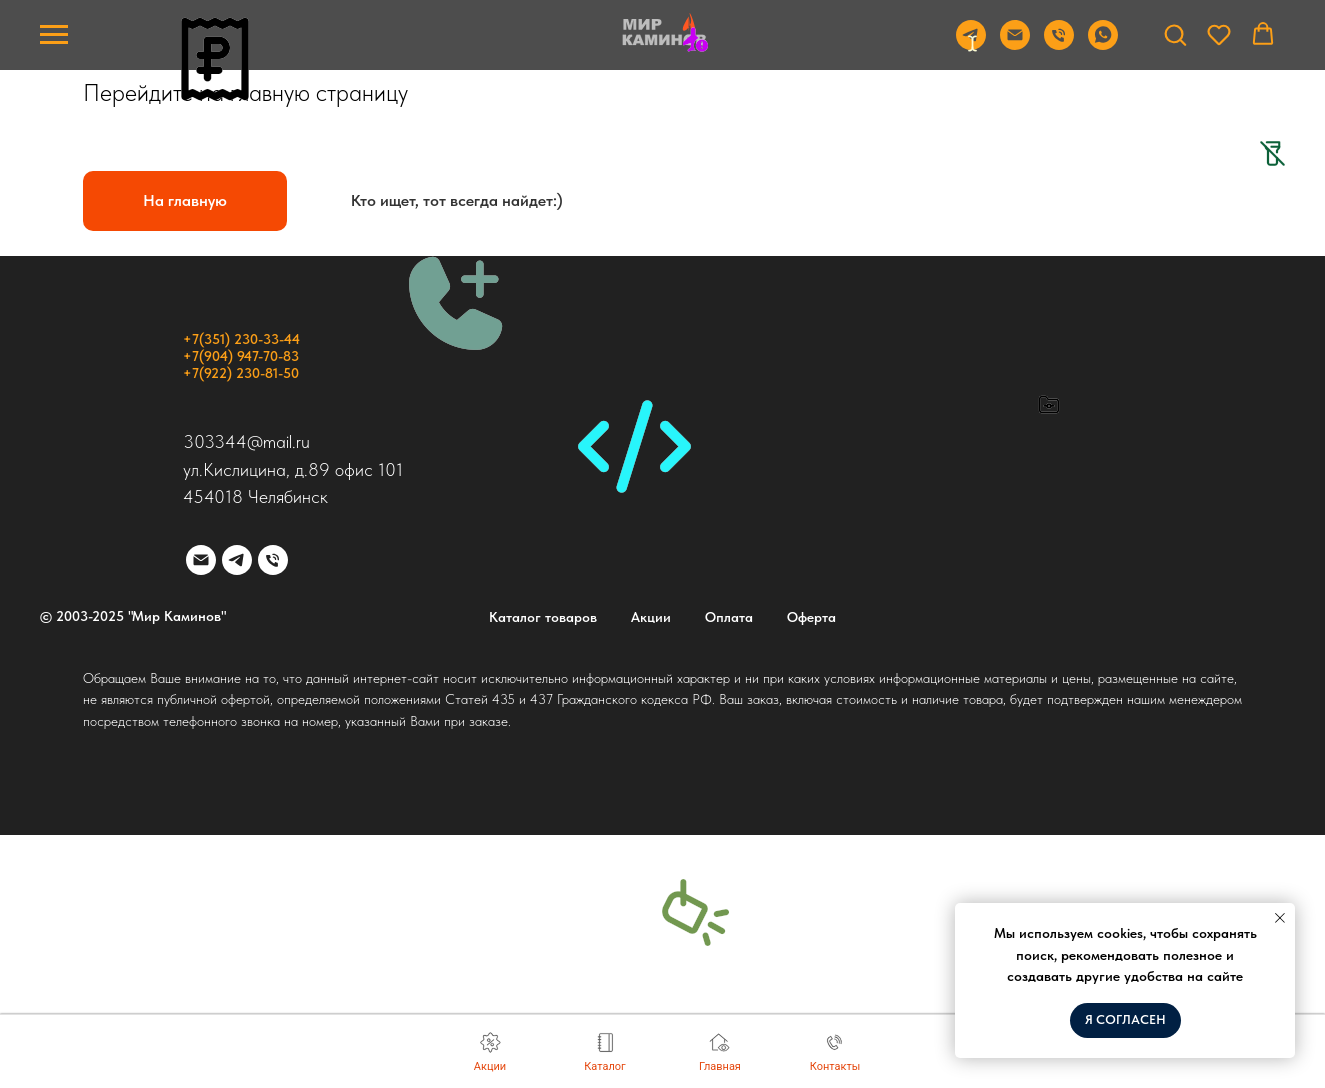 The height and width of the screenshot is (1088, 1325). Describe the element at coordinates (1272, 153) in the screenshot. I see `flashlight is currently off` at that location.